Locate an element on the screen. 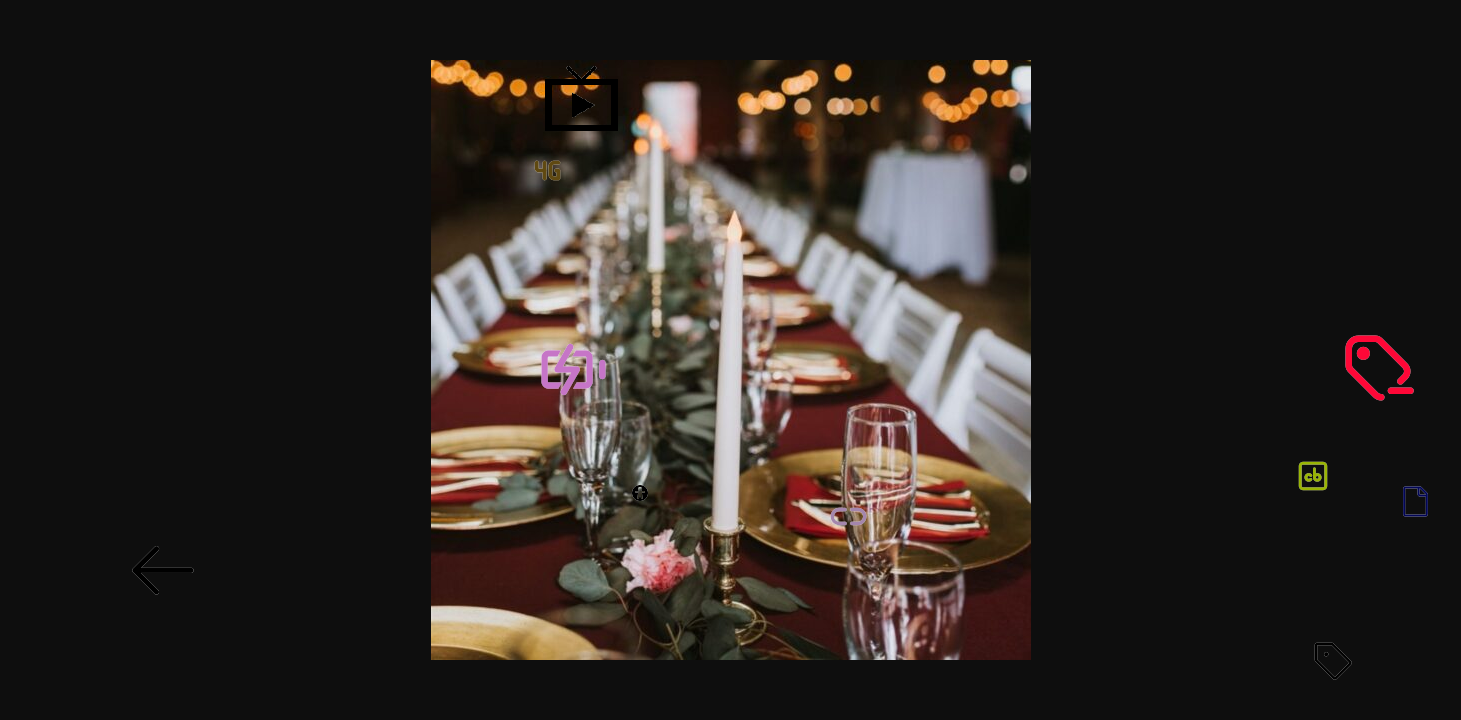  visit crunchbase company profile is located at coordinates (1313, 476).